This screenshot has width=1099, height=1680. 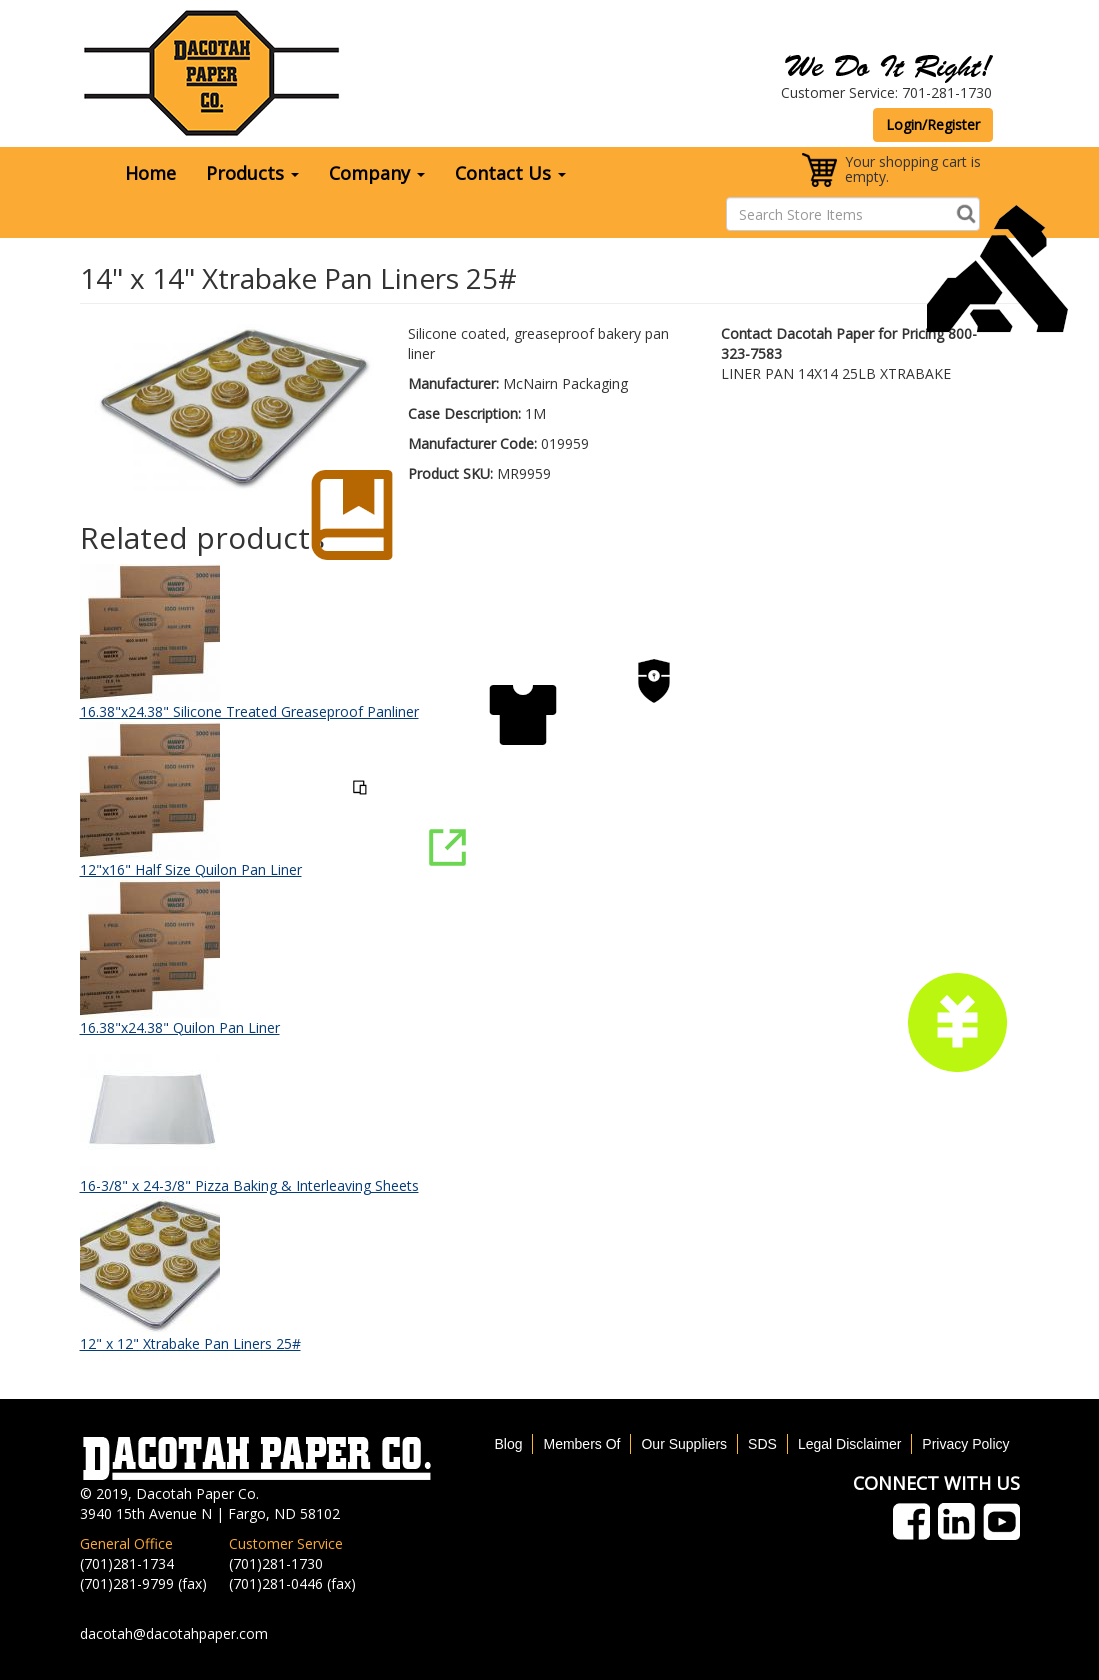 I want to click on open link in a new window or tab, so click(x=447, y=847).